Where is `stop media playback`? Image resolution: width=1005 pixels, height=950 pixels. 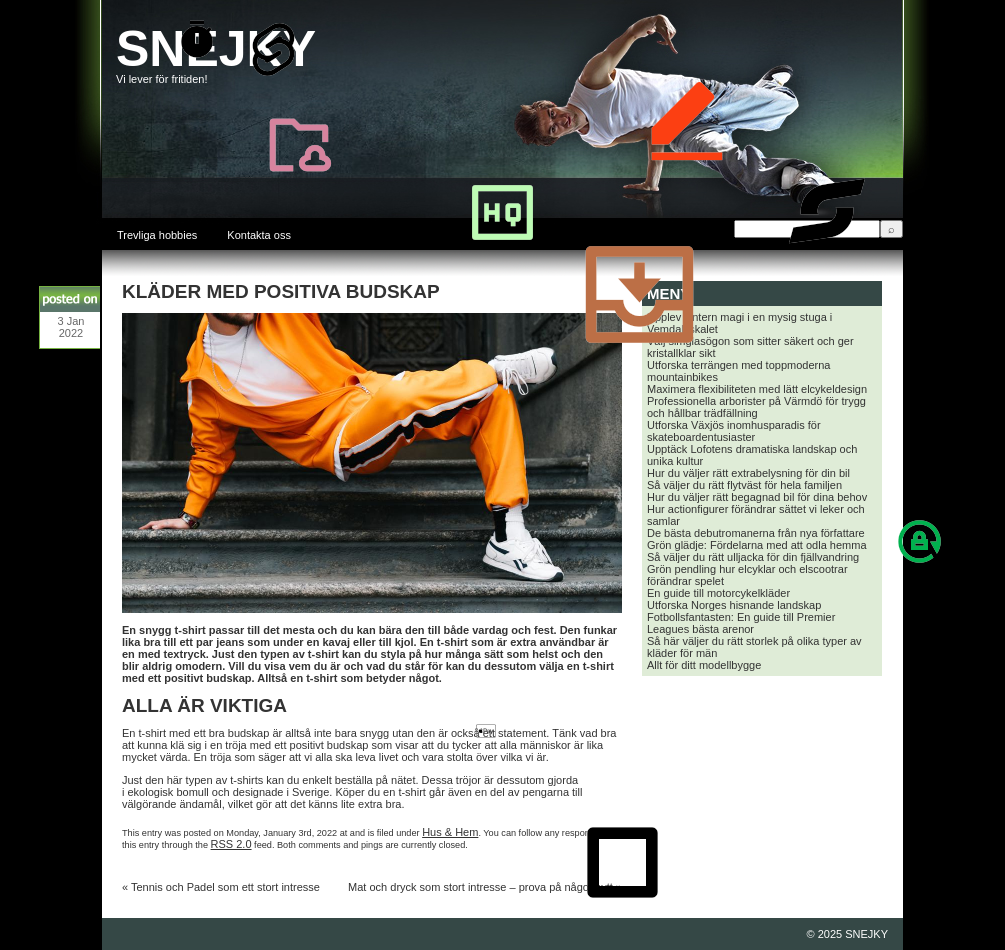
stop media playback is located at coordinates (622, 862).